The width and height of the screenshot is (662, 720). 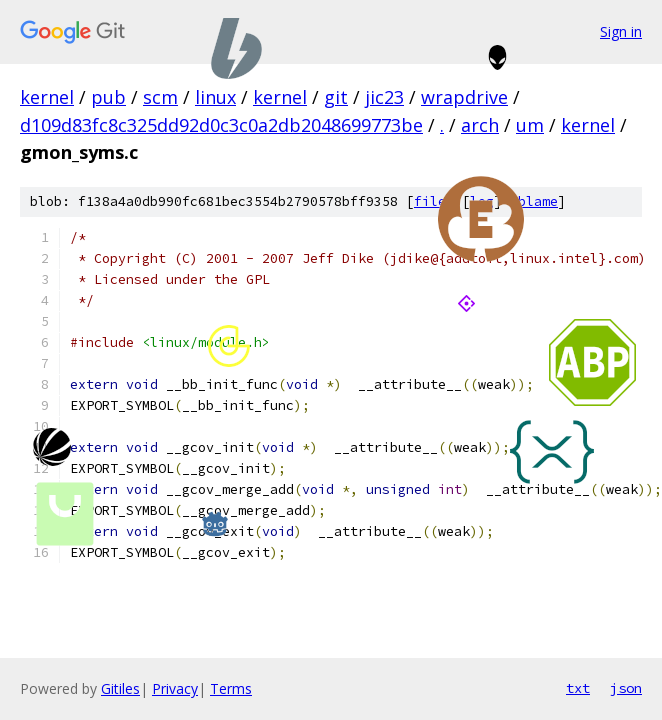 What do you see at coordinates (52, 447) in the screenshot?
I see `sat.1 german television network logo` at bounding box center [52, 447].